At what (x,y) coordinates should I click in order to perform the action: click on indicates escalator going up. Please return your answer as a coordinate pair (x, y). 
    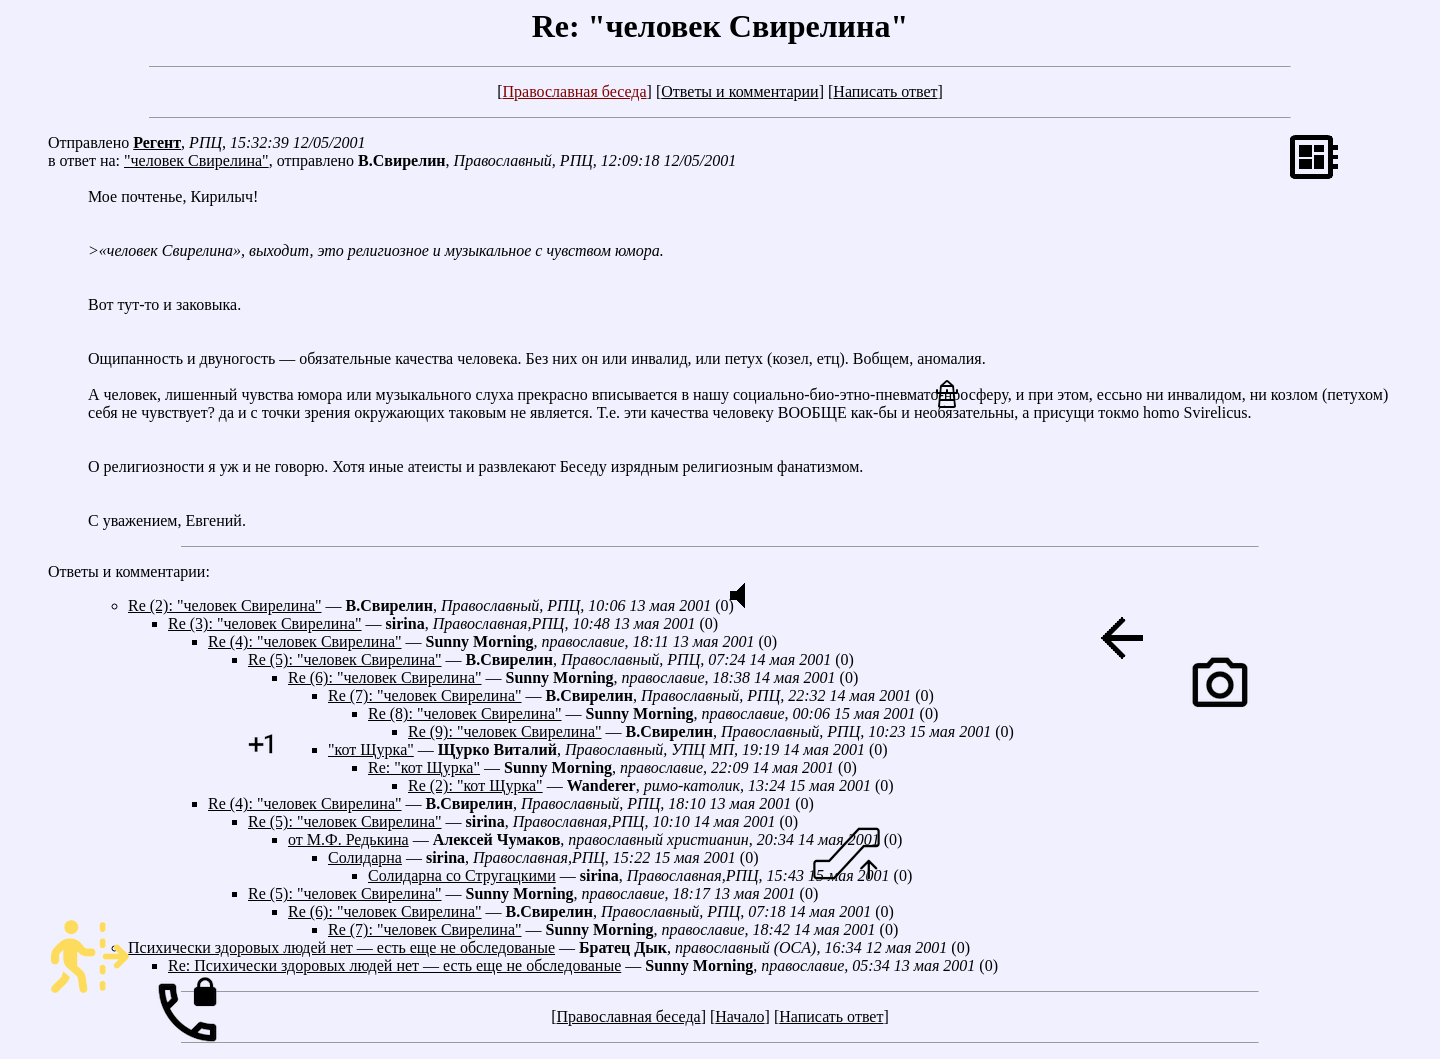
    Looking at the image, I should click on (846, 853).